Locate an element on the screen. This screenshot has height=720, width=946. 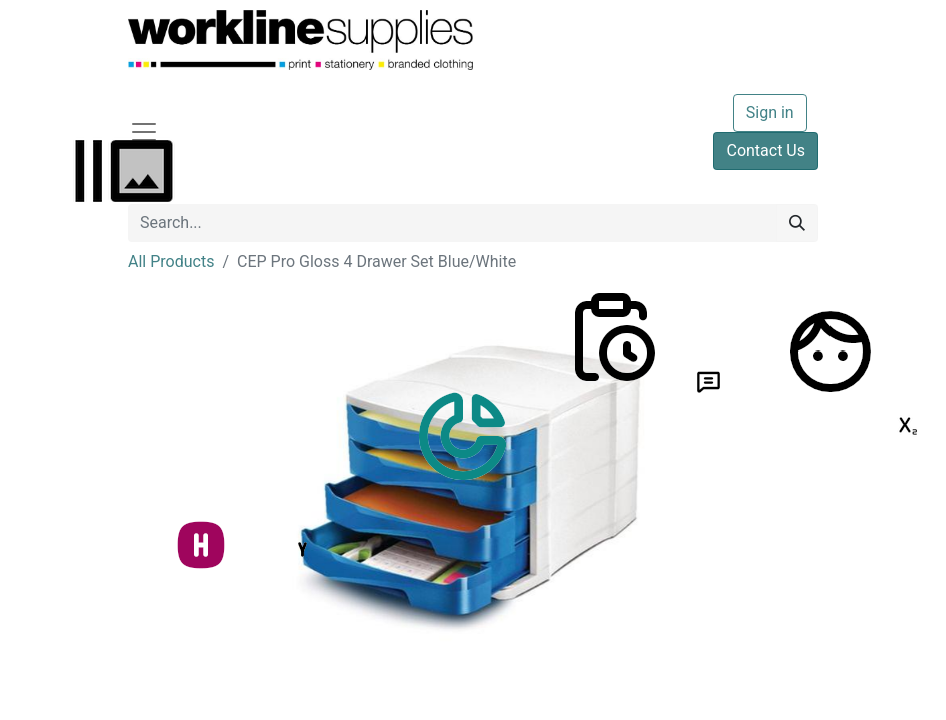
access help or support section is located at coordinates (201, 545).